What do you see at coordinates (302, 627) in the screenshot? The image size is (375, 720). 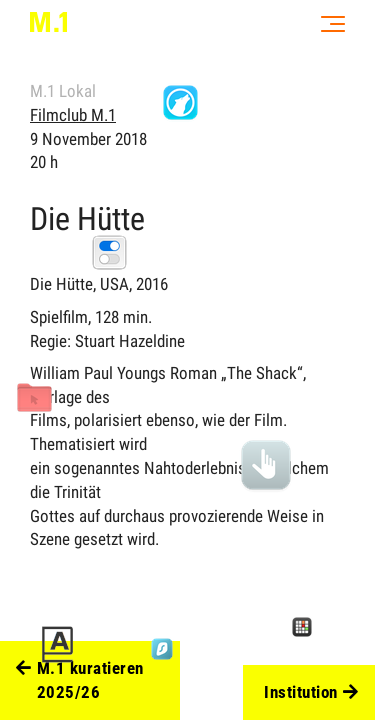 I see `open hitori puzzle game` at bounding box center [302, 627].